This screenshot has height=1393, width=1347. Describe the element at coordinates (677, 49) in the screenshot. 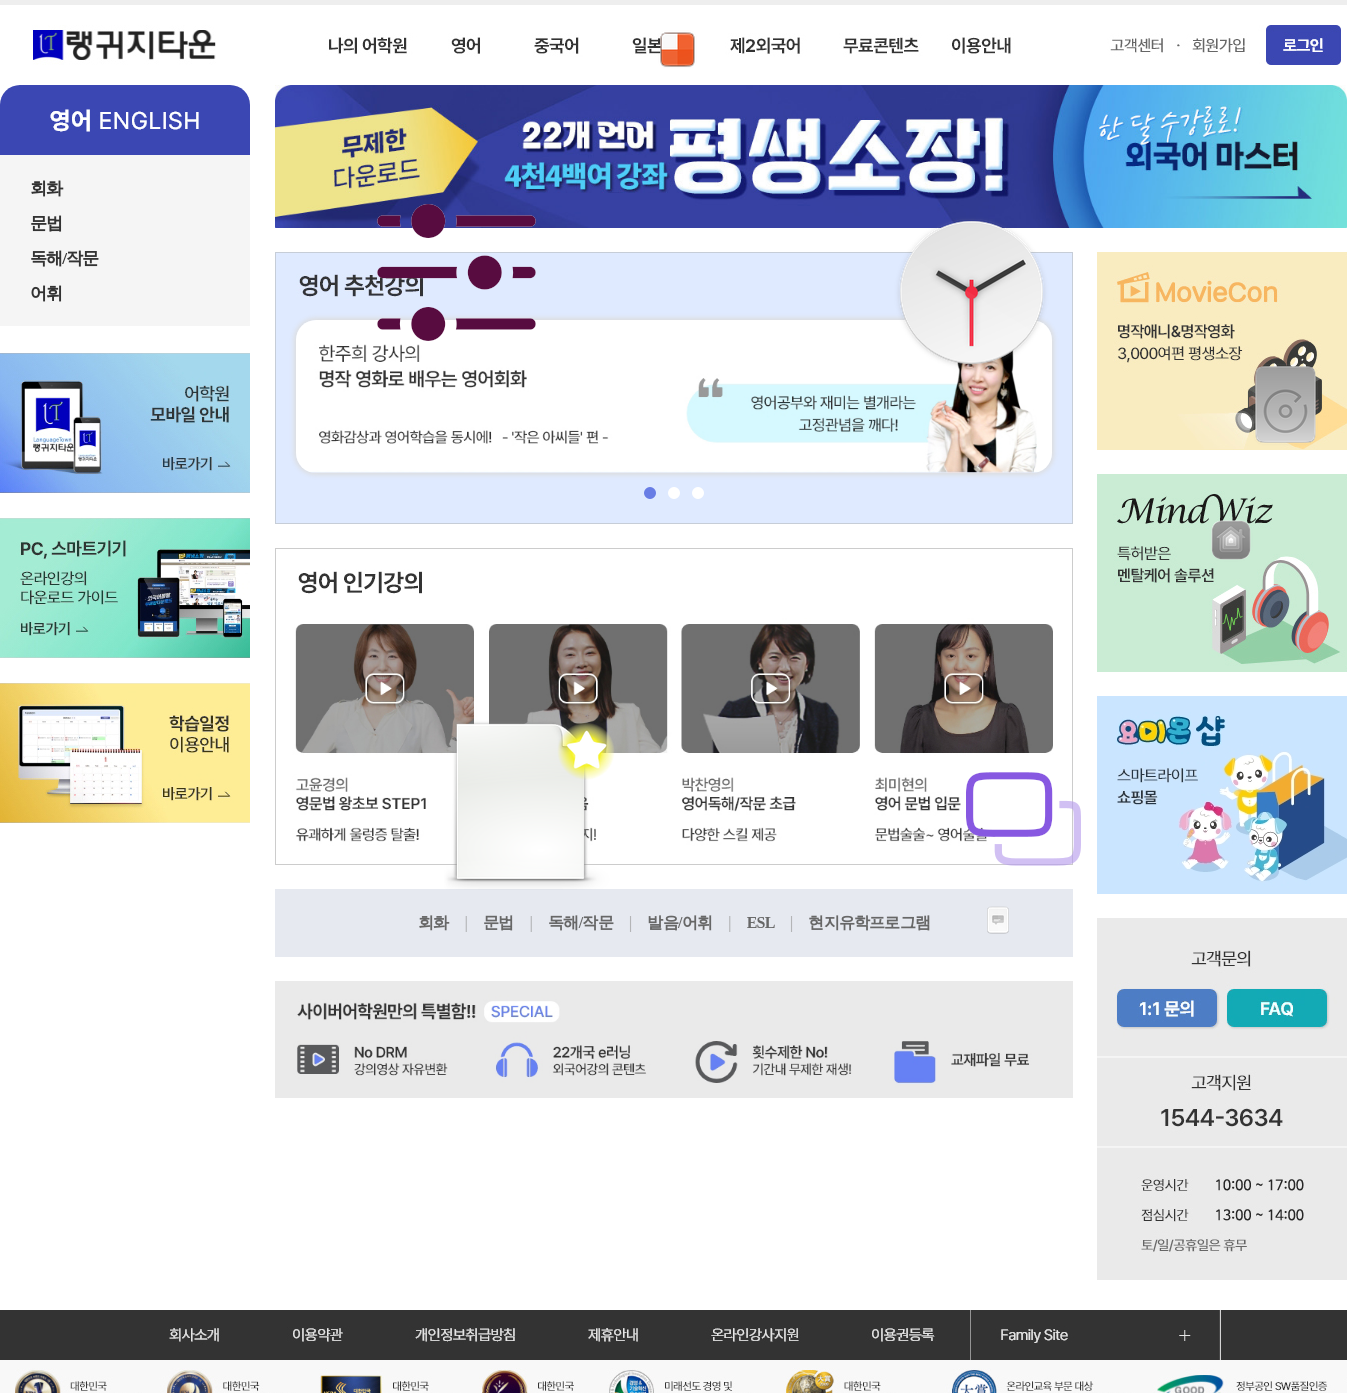

I see `switch to the top-left workspace` at that location.